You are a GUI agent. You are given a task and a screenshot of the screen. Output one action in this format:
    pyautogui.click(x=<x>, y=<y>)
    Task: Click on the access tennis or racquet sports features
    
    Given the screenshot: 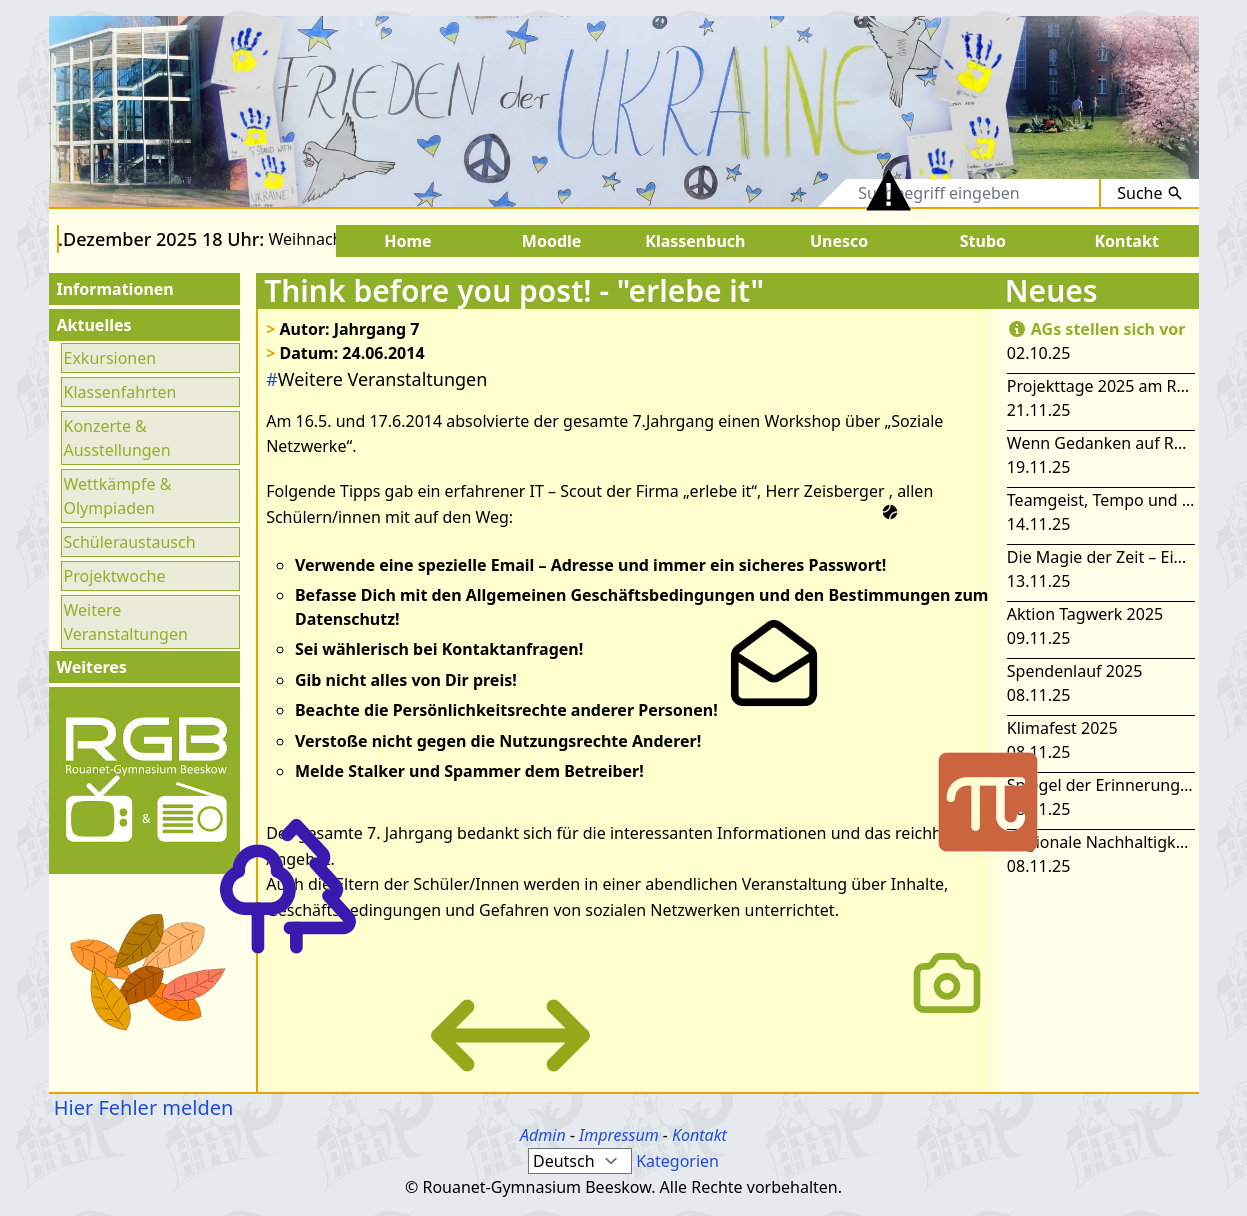 What is the action you would take?
    pyautogui.click(x=890, y=512)
    